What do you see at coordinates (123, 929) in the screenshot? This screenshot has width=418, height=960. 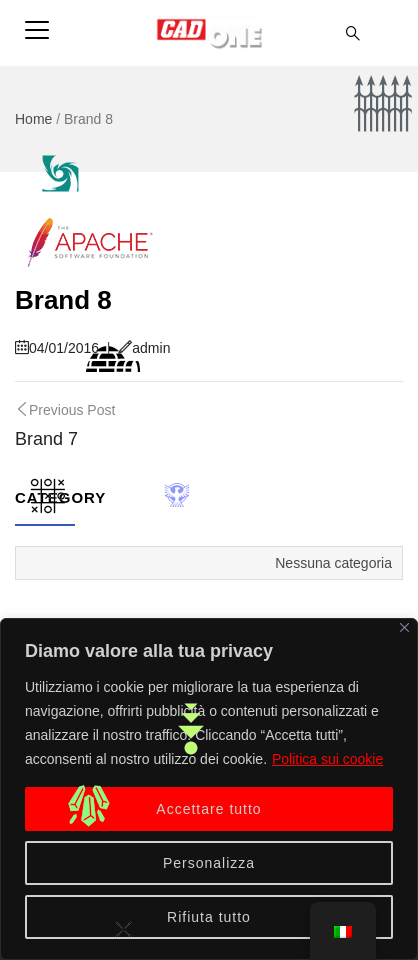 I see `access vehicle maintenance tools` at bounding box center [123, 929].